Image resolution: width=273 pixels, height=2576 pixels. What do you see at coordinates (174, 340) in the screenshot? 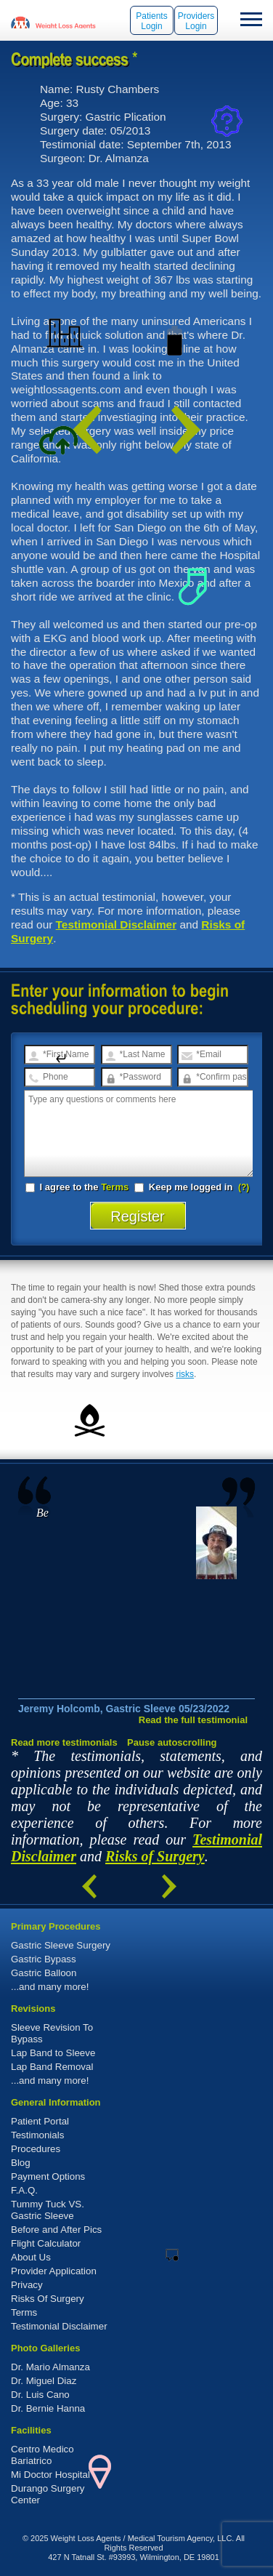
I see `indicates battery is at 90% charge` at bounding box center [174, 340].